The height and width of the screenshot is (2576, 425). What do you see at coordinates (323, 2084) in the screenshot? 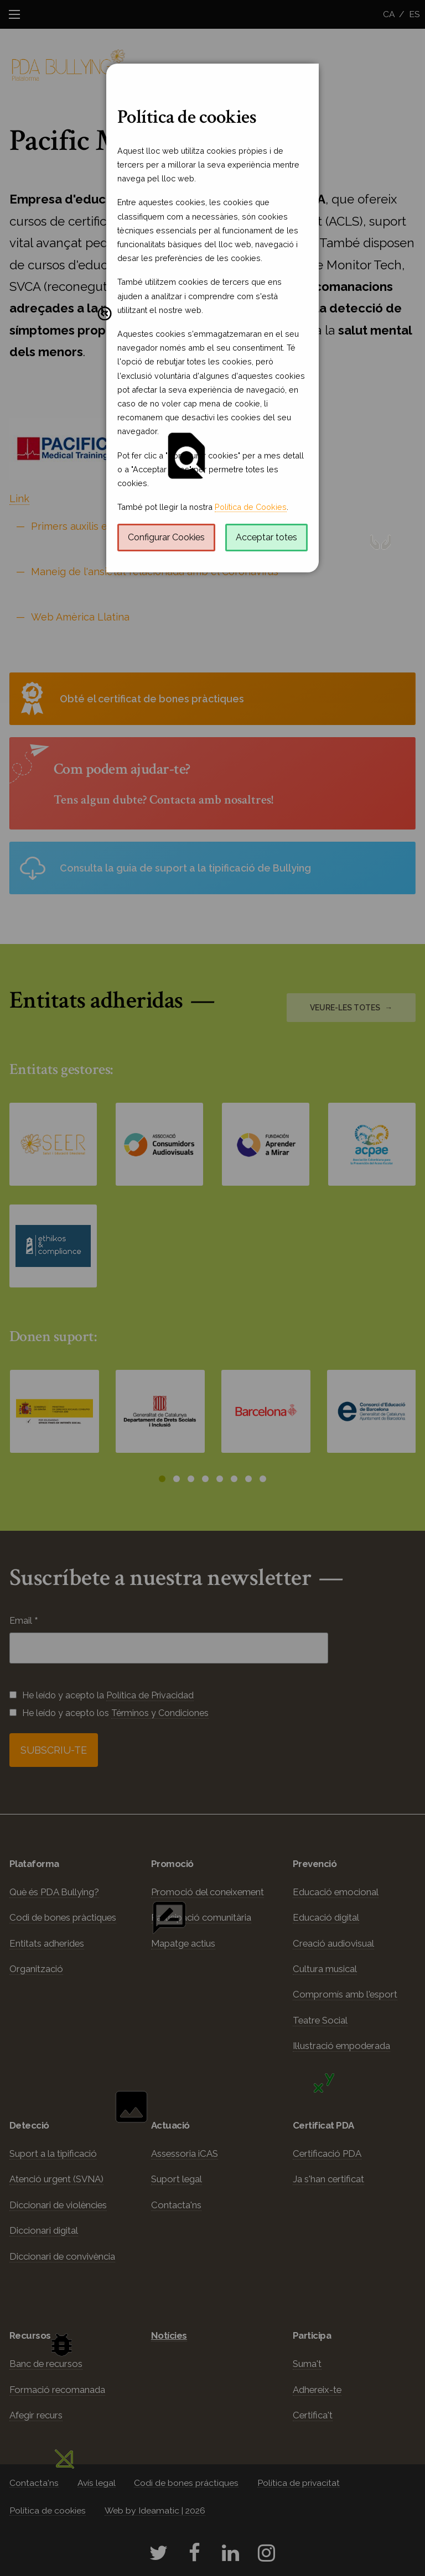
I see `calculate x raised to the power of y` at bounding box center [323, 2084].